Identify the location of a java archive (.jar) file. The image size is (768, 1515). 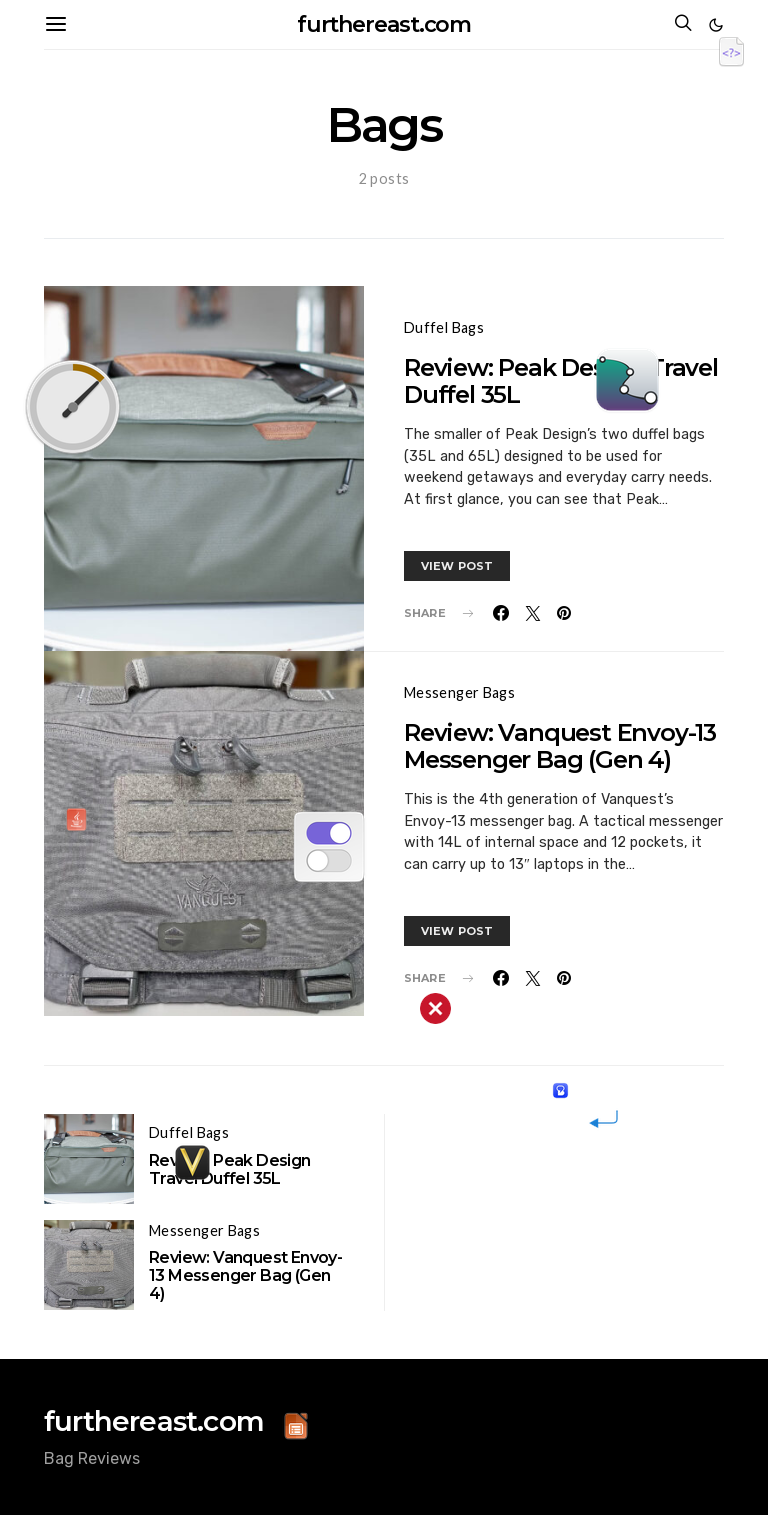
(76, 819).